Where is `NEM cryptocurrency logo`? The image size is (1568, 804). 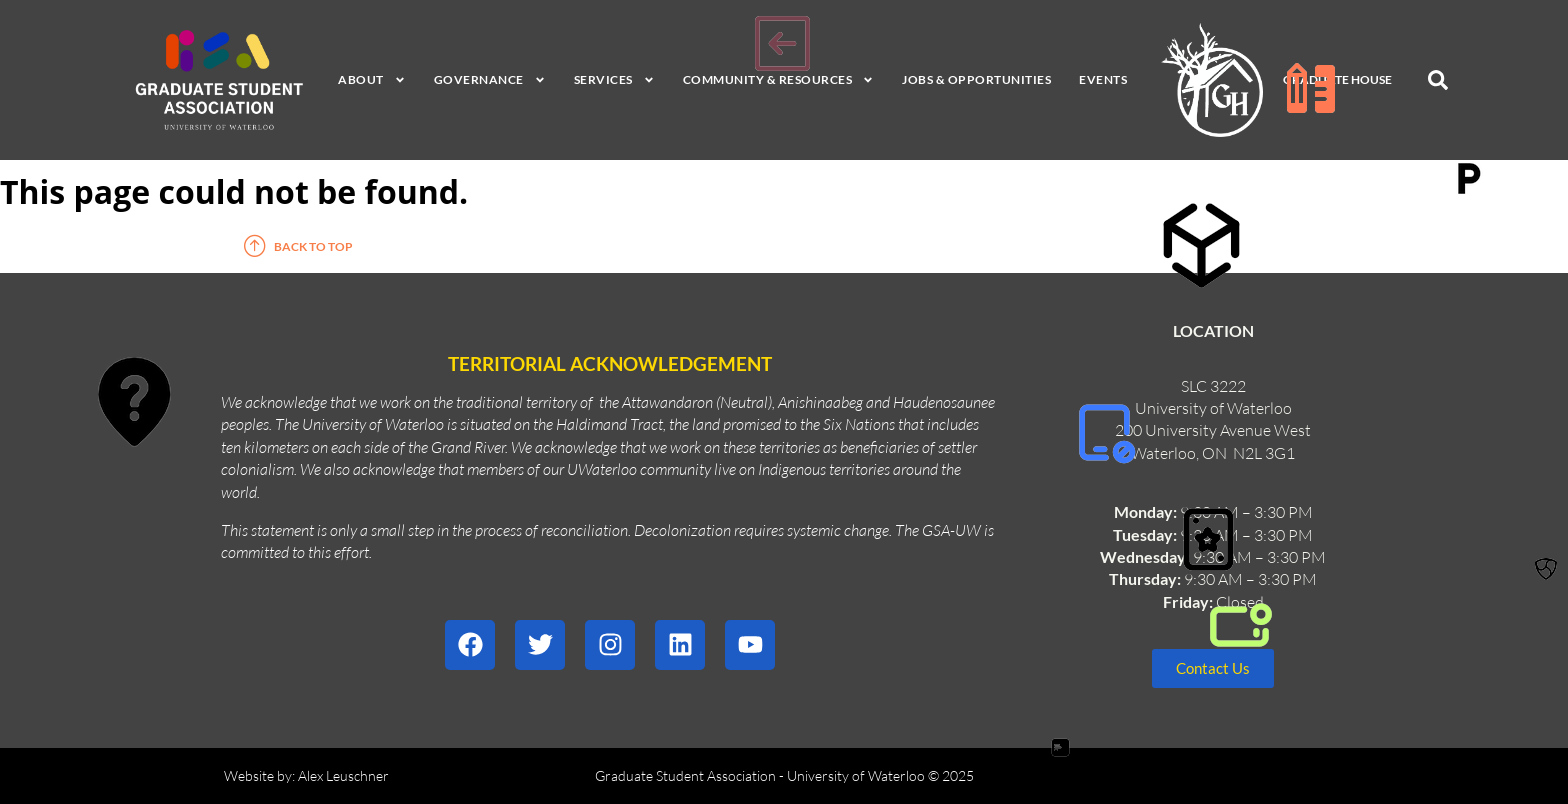
NEM cryptocurrency logo is located at coordinates (1546, 569).